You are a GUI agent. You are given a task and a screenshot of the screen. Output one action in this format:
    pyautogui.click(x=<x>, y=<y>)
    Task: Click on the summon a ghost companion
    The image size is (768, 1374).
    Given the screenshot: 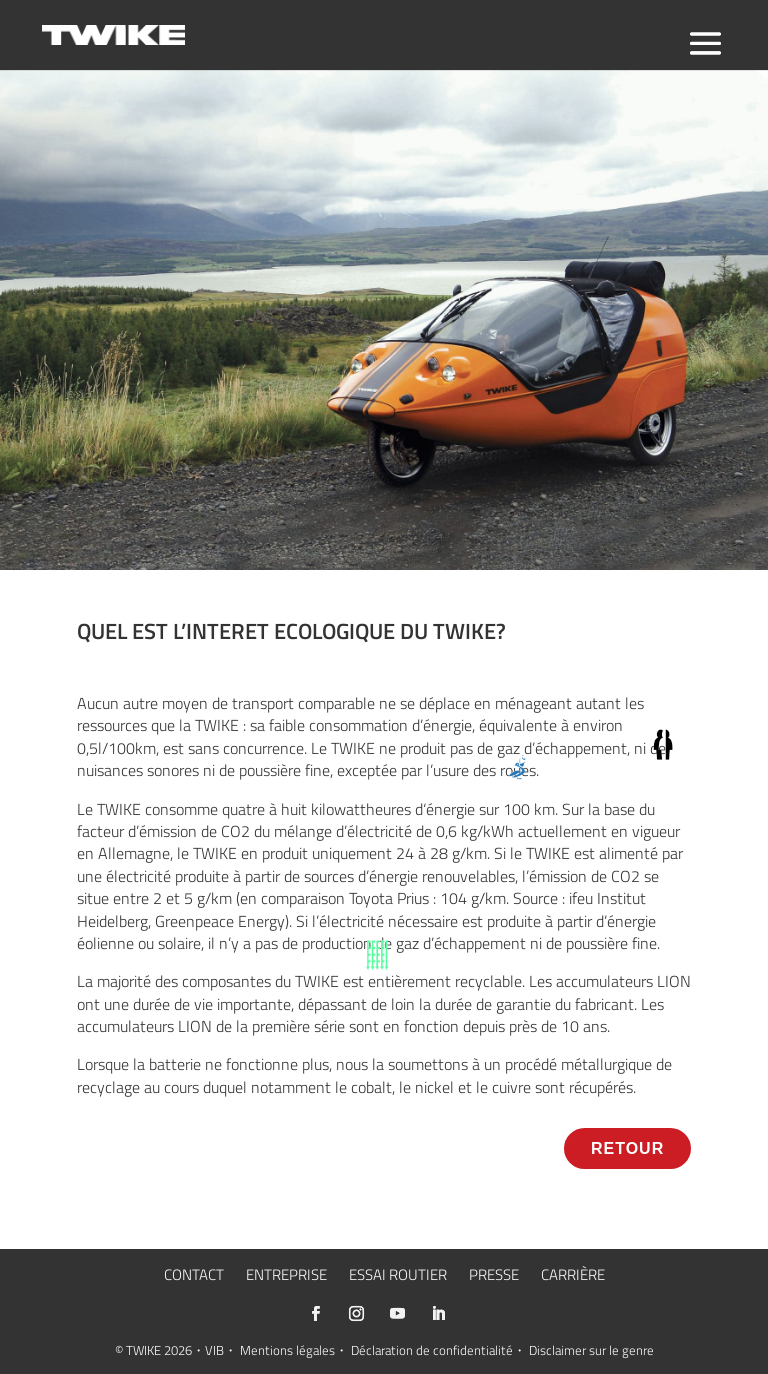 What is the action you would take?
    pyautogui.click(x=663, y=744)
    